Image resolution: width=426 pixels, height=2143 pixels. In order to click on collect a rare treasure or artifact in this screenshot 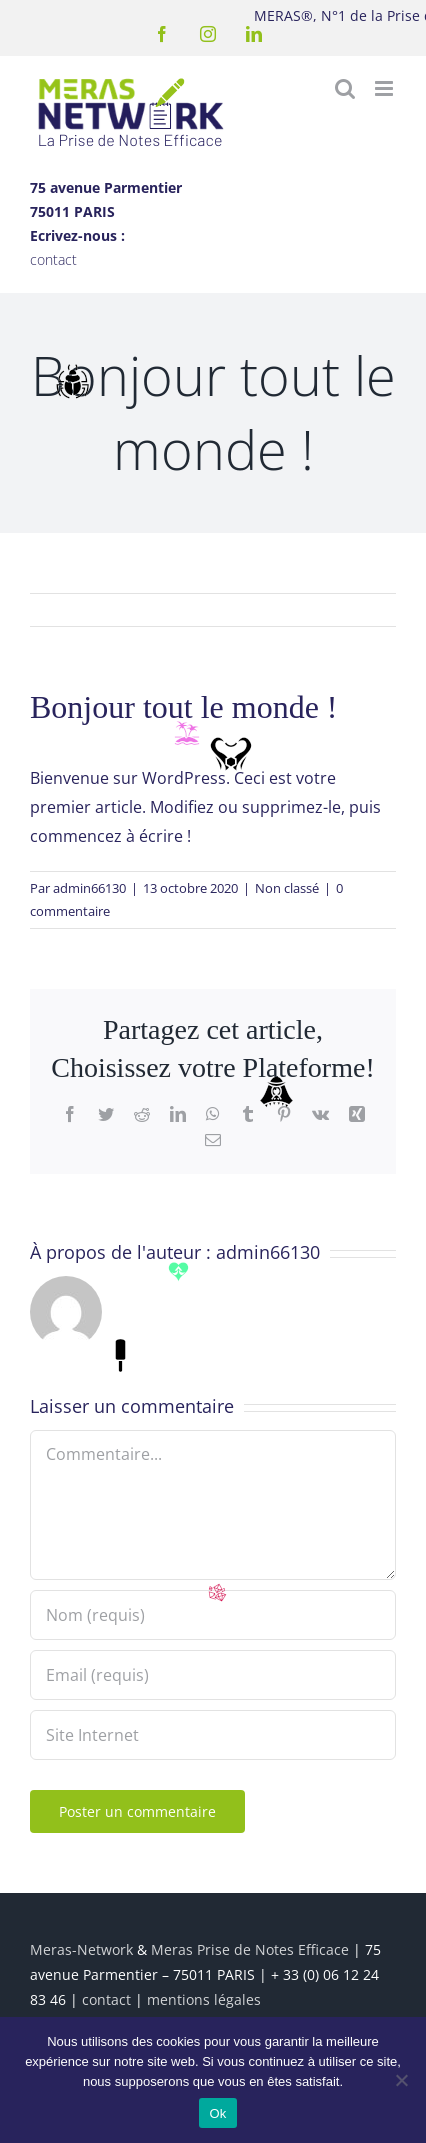, I will do `click(72, 381)`.